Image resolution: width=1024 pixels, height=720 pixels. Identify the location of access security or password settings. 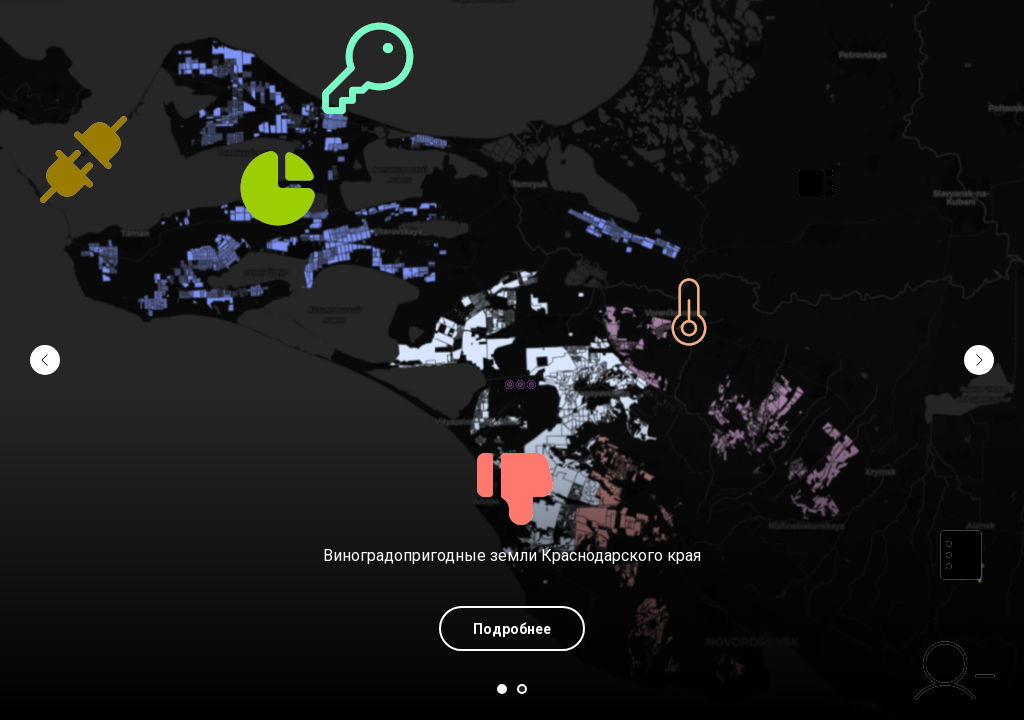
(366, 70).